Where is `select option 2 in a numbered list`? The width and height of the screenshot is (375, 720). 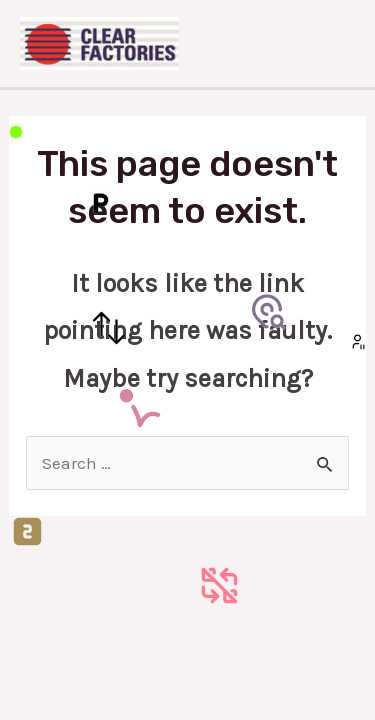
select option 2 in a numbered list is located at coordinates (27, 531).